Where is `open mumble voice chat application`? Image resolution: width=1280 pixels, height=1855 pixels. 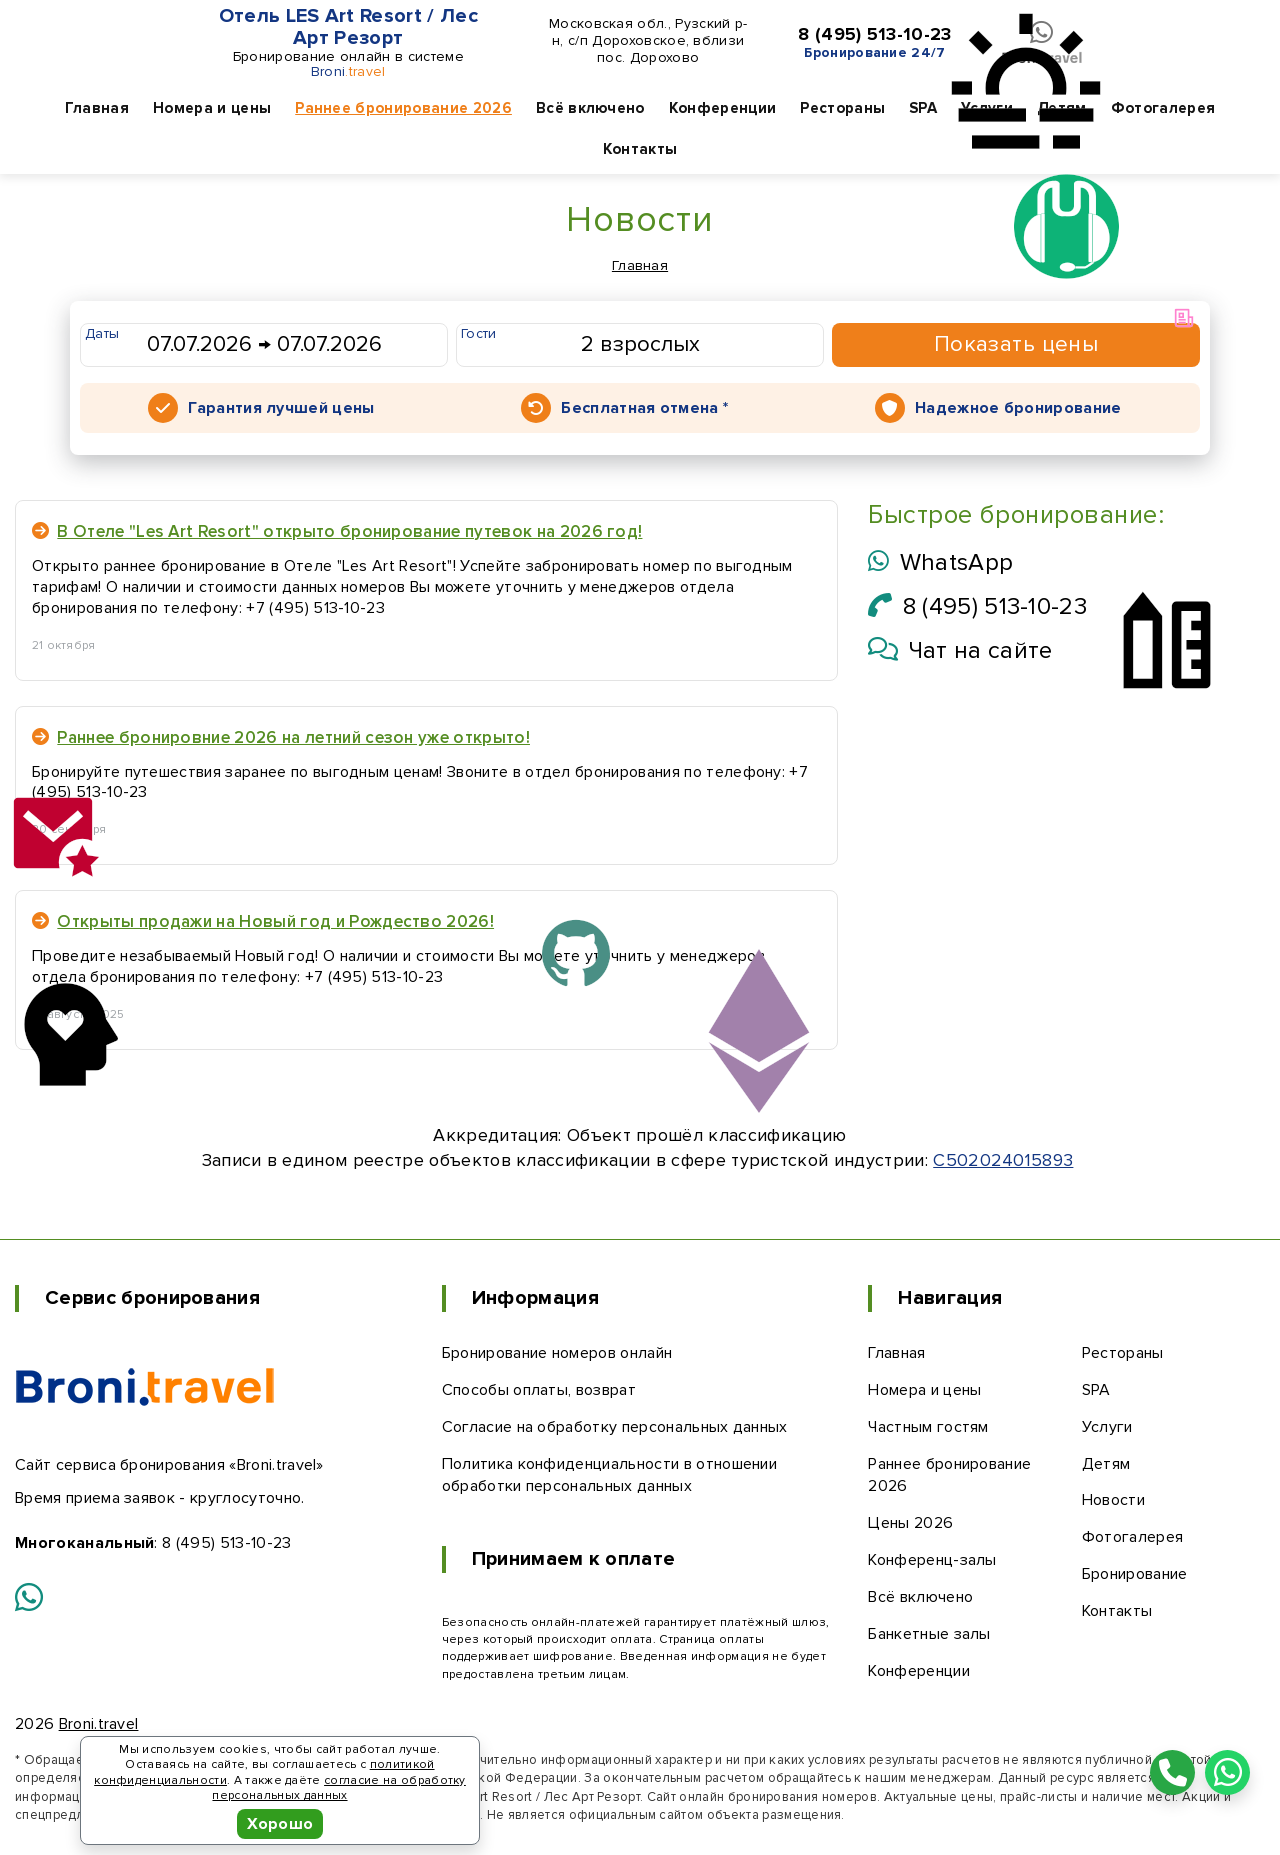
open mumble voice chat application is located at coordinates (1066, 226).